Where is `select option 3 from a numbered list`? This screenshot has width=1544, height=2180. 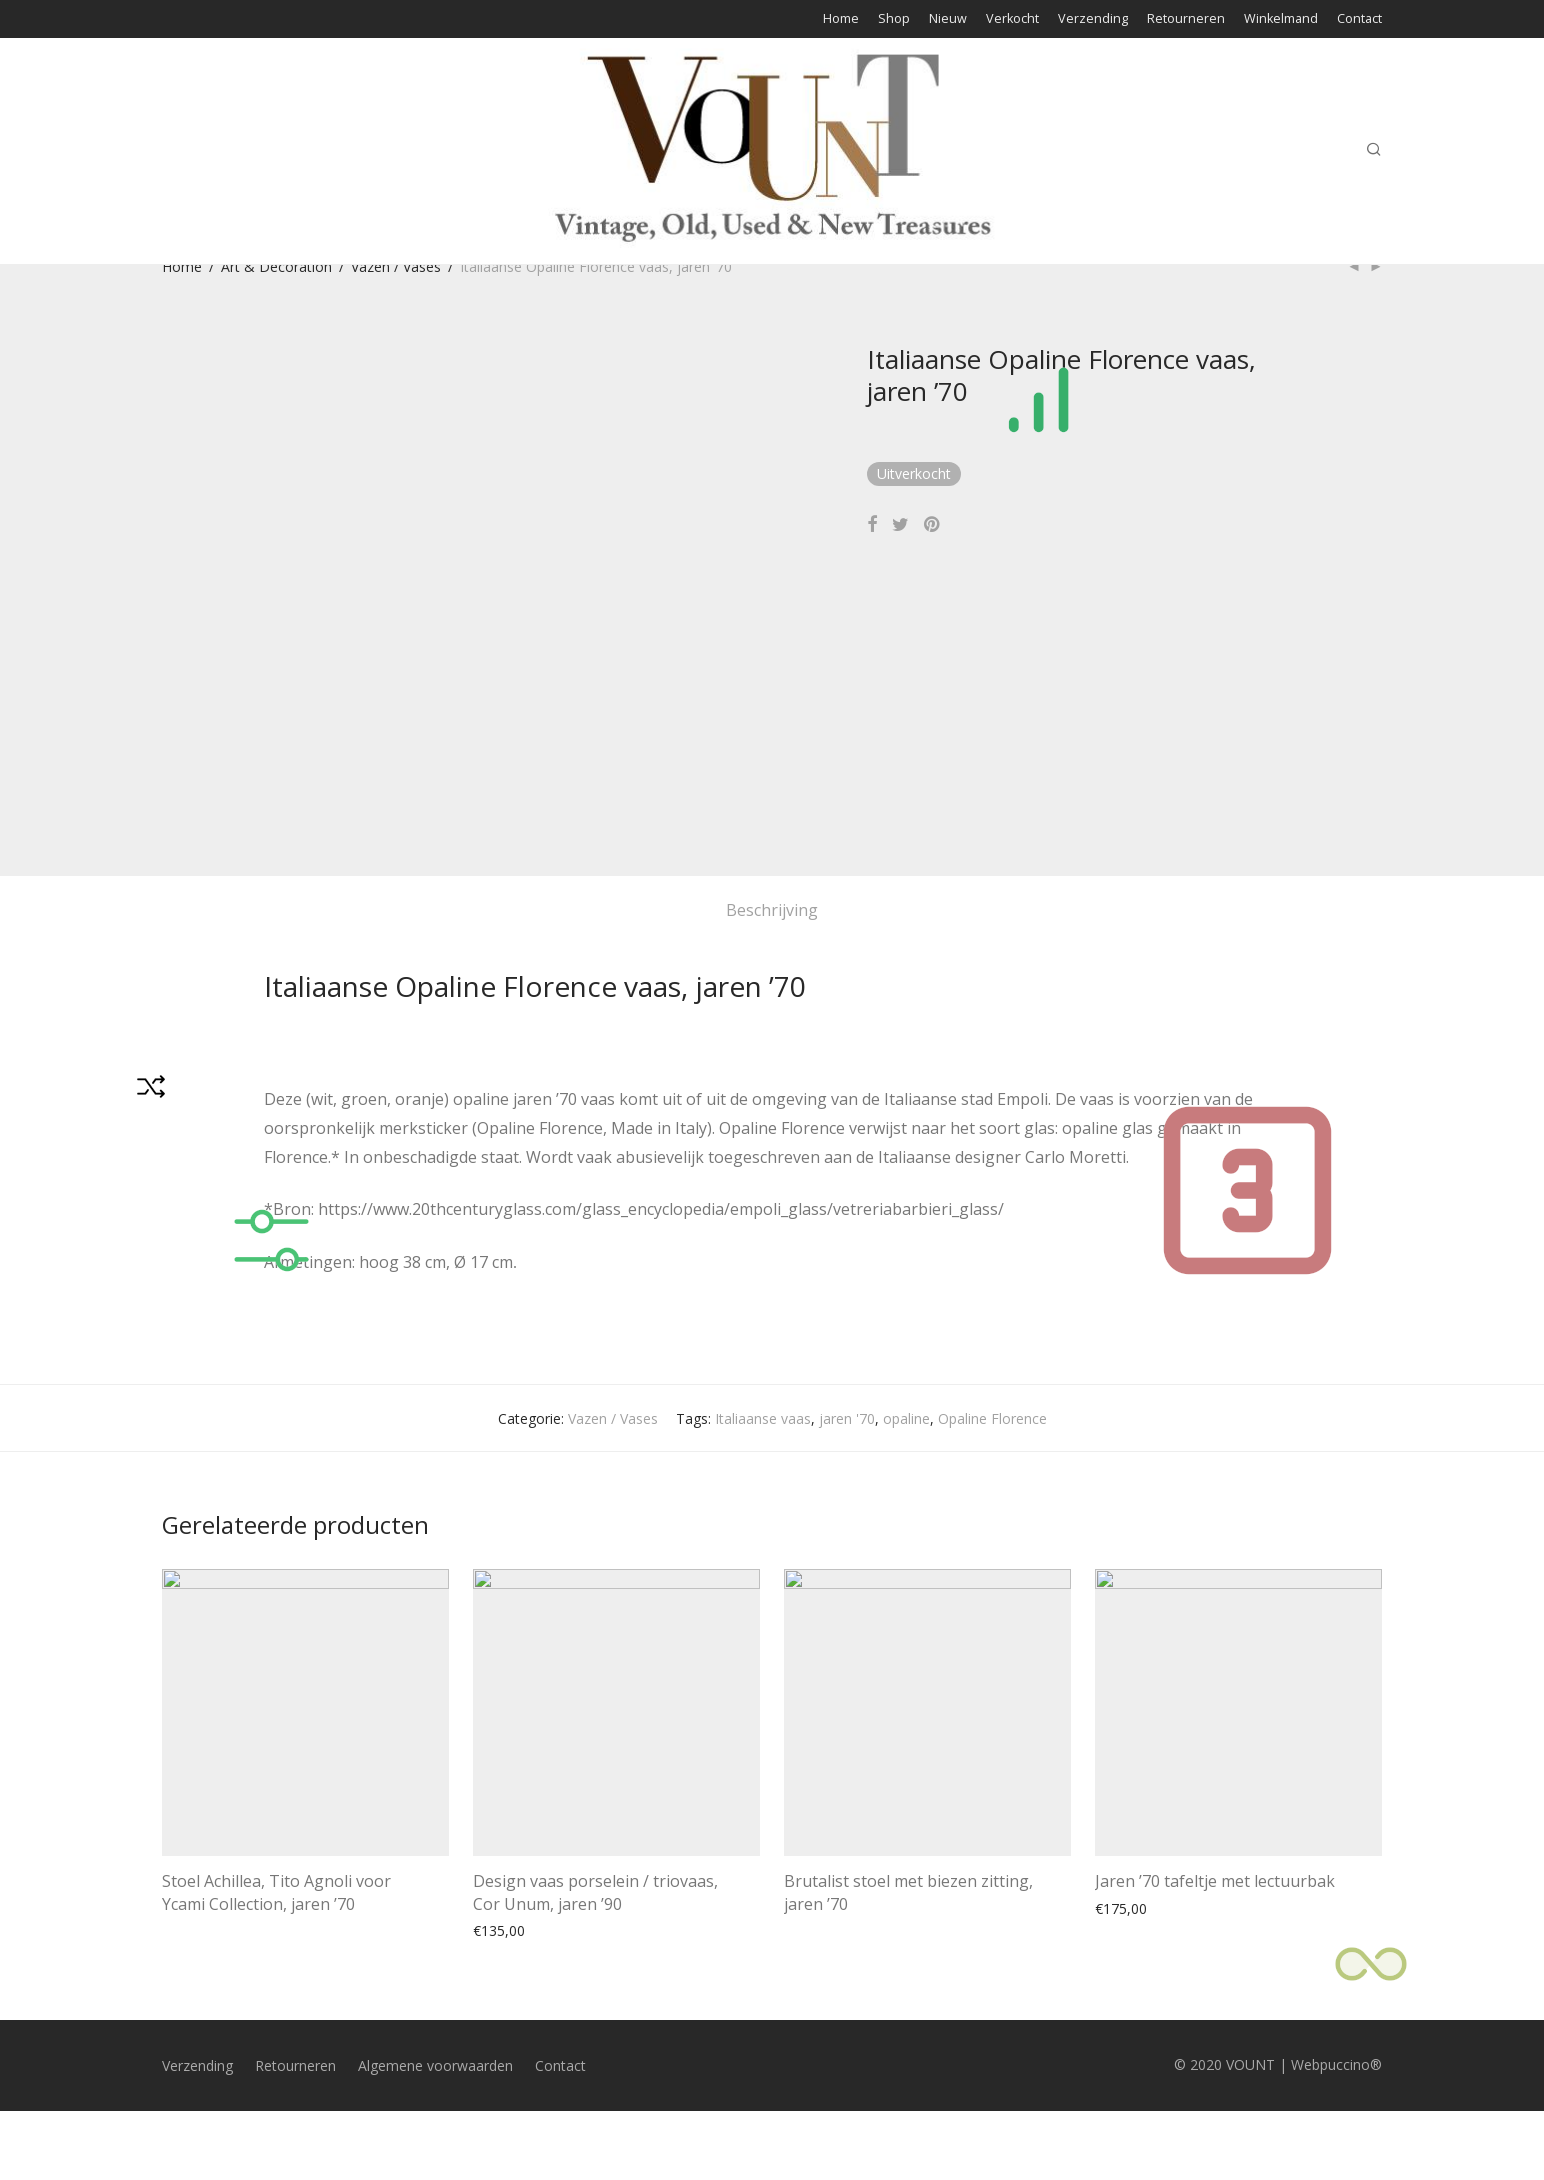 select option 3 from a numbered list is located at coordinates (1247, 1190).